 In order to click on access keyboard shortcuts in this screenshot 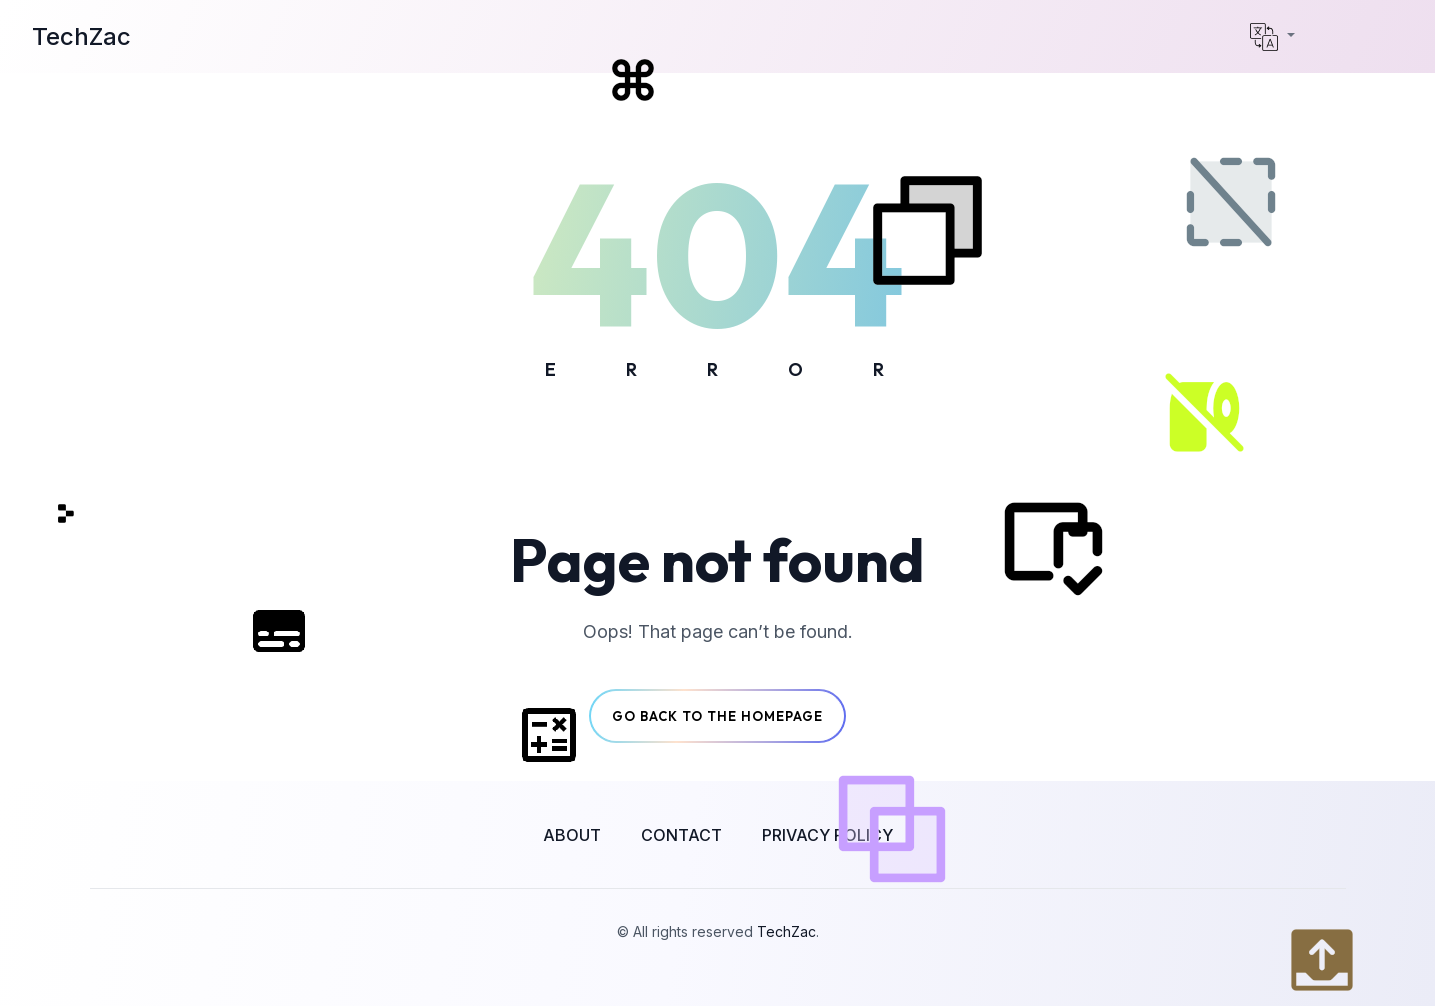, I will do `click(633, 80)`.